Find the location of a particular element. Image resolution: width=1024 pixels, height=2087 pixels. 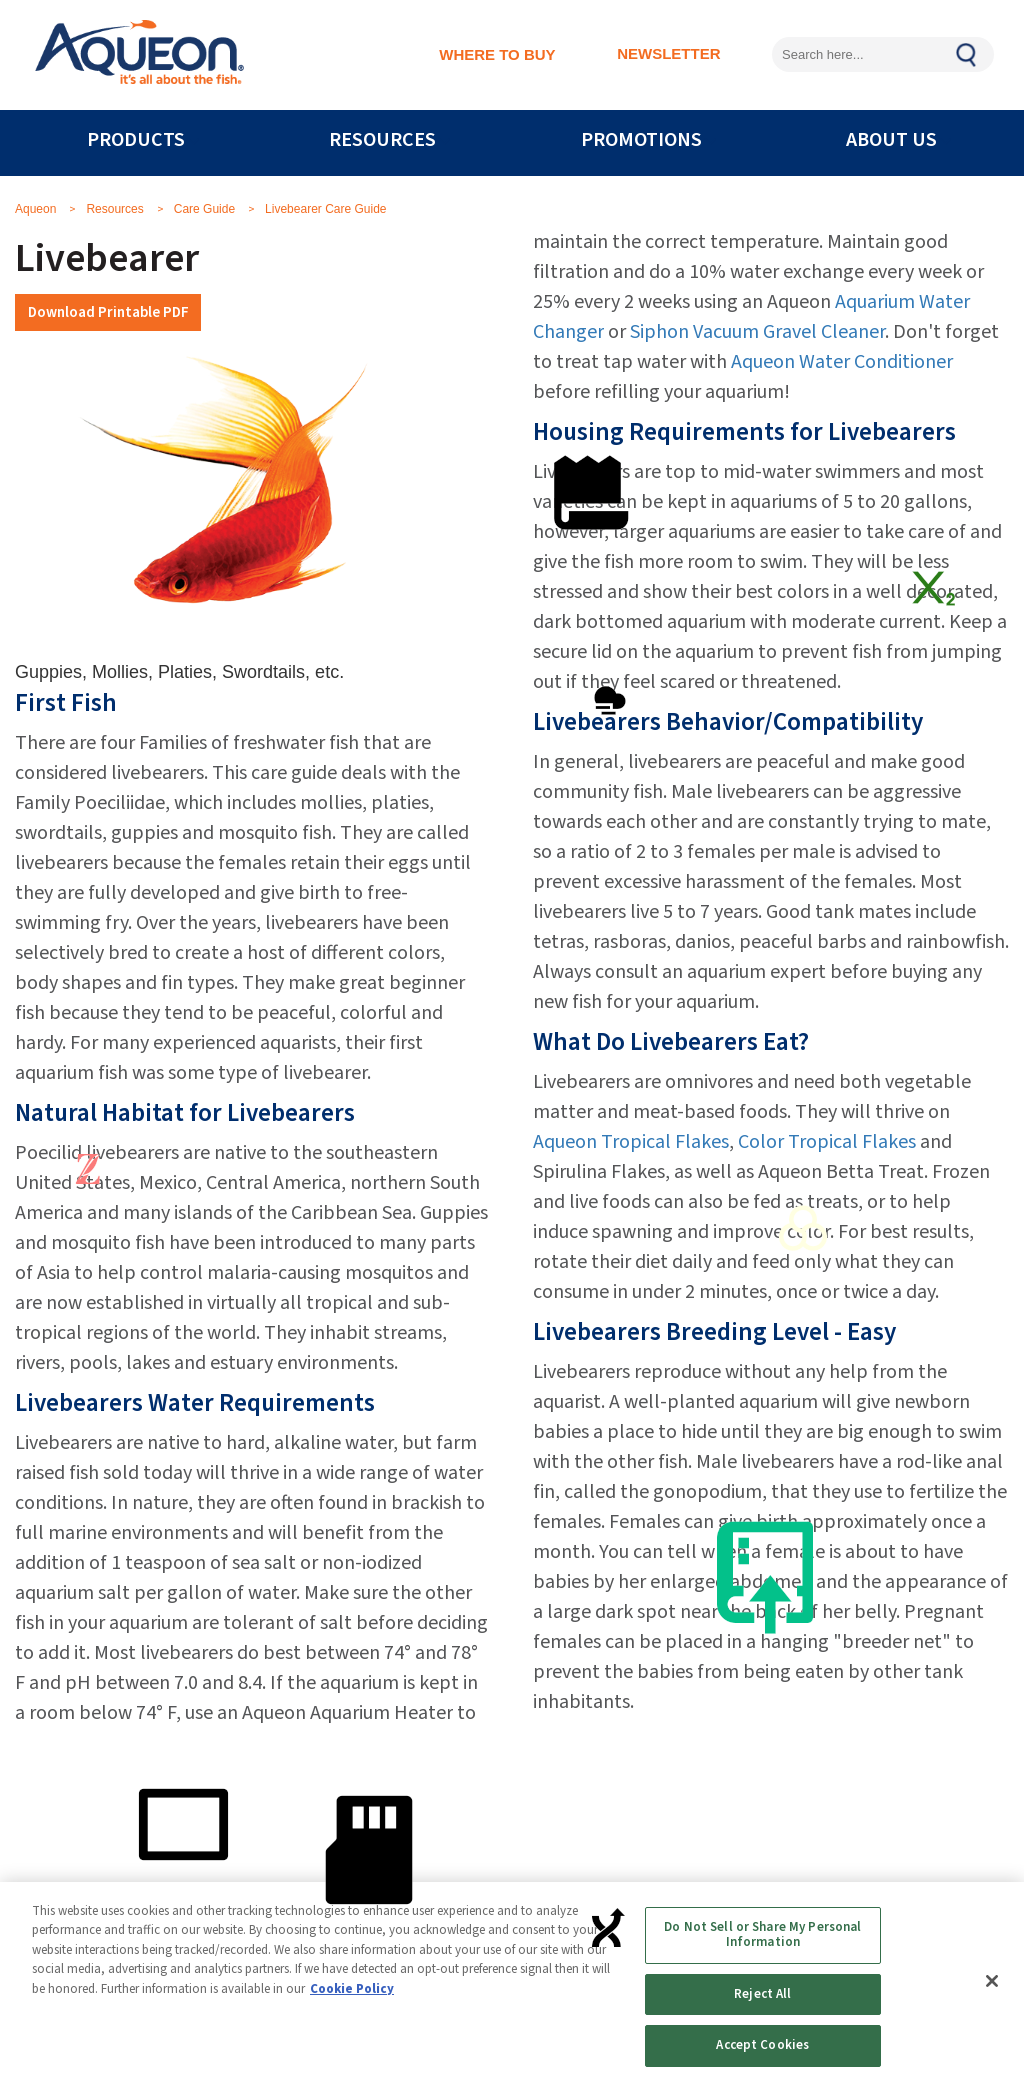

indicates windy weather conditions is located at coordinates (610, 699).